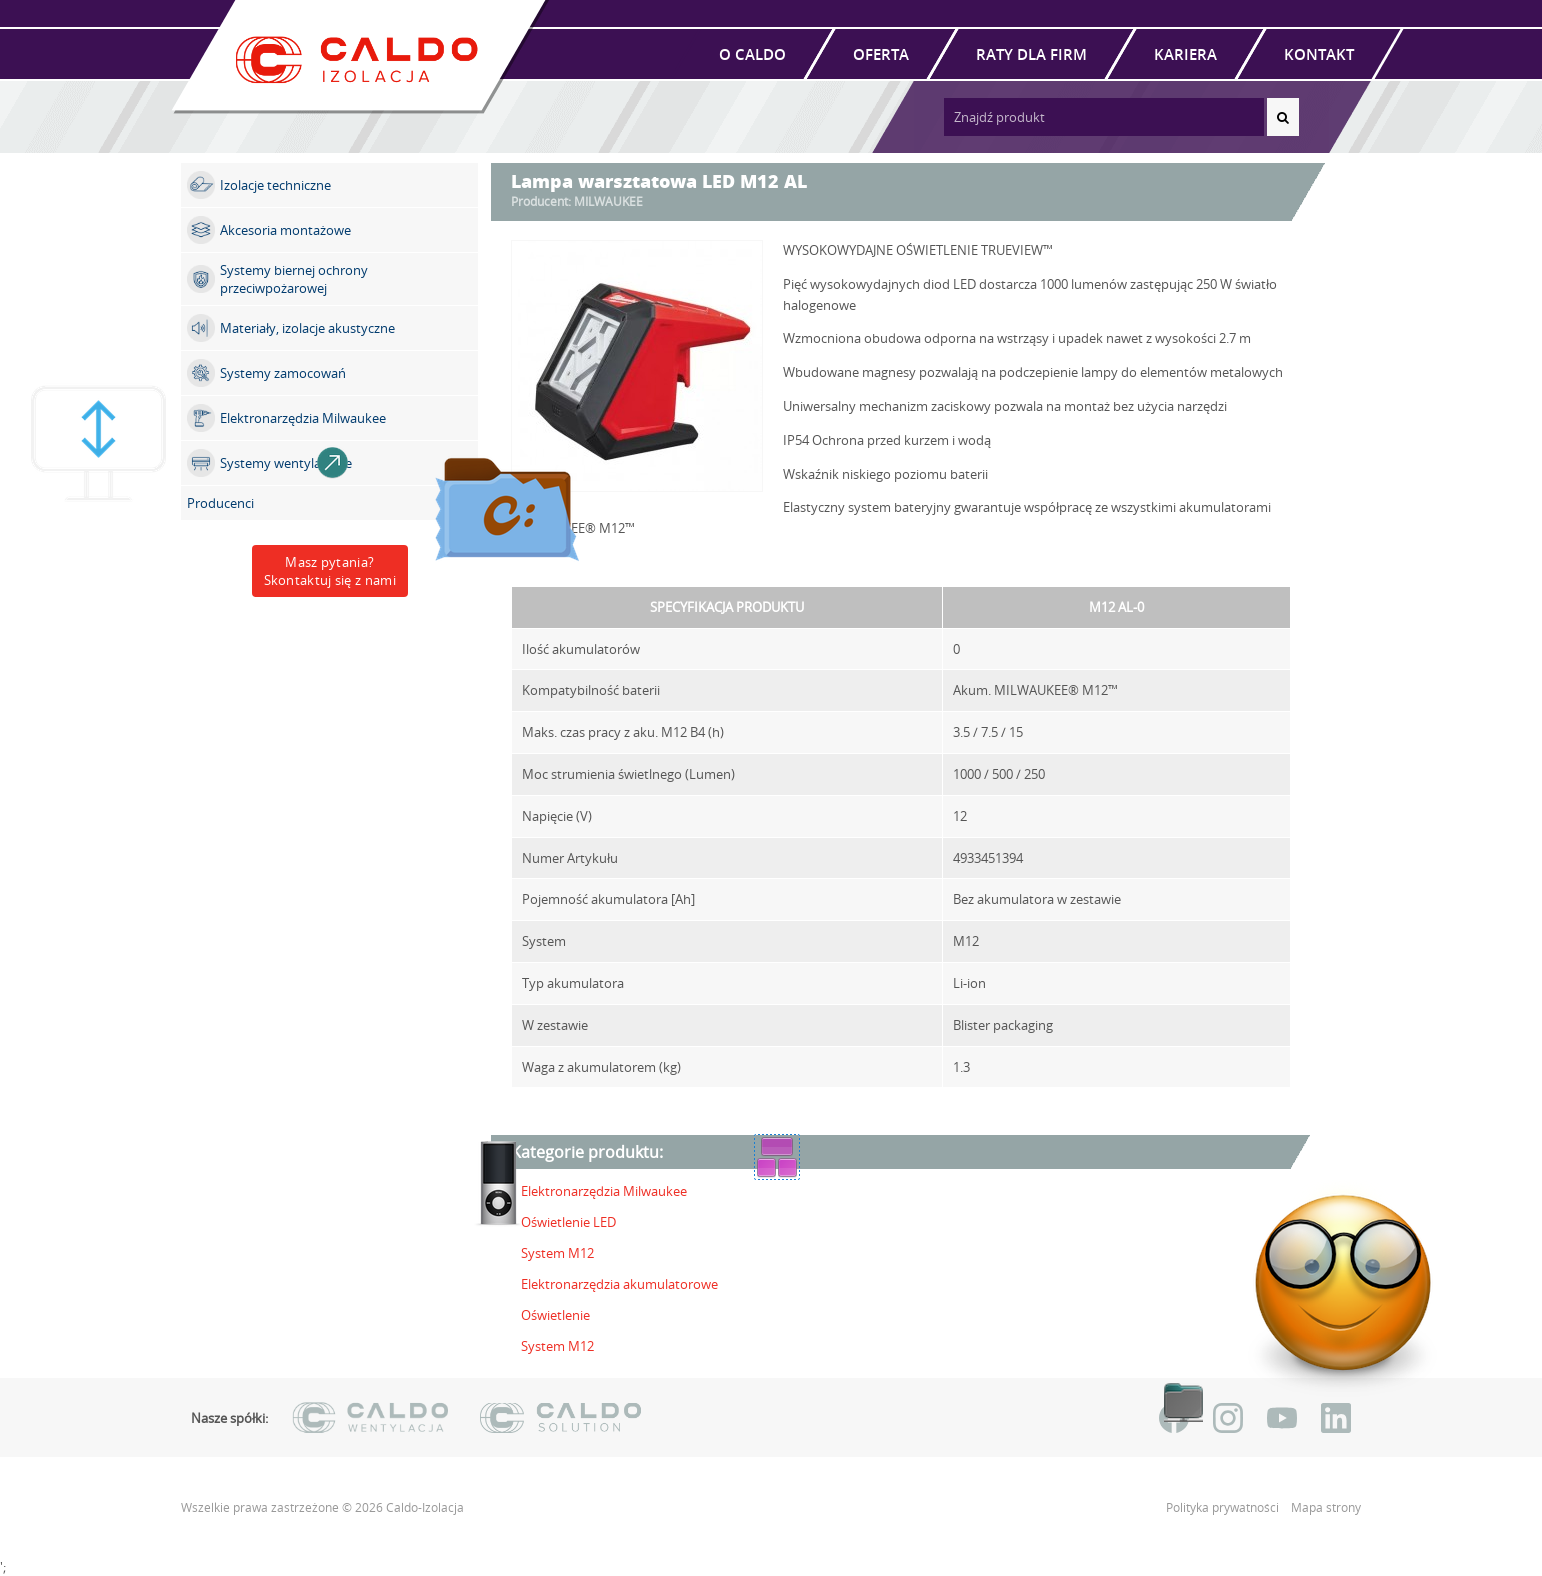 The width and height of the screenshot is (1542, 1576). What do you see at coordinates (777, 1157) in the screenshot?
I see `select all items in the current view` at bounding box center [777, 1157].